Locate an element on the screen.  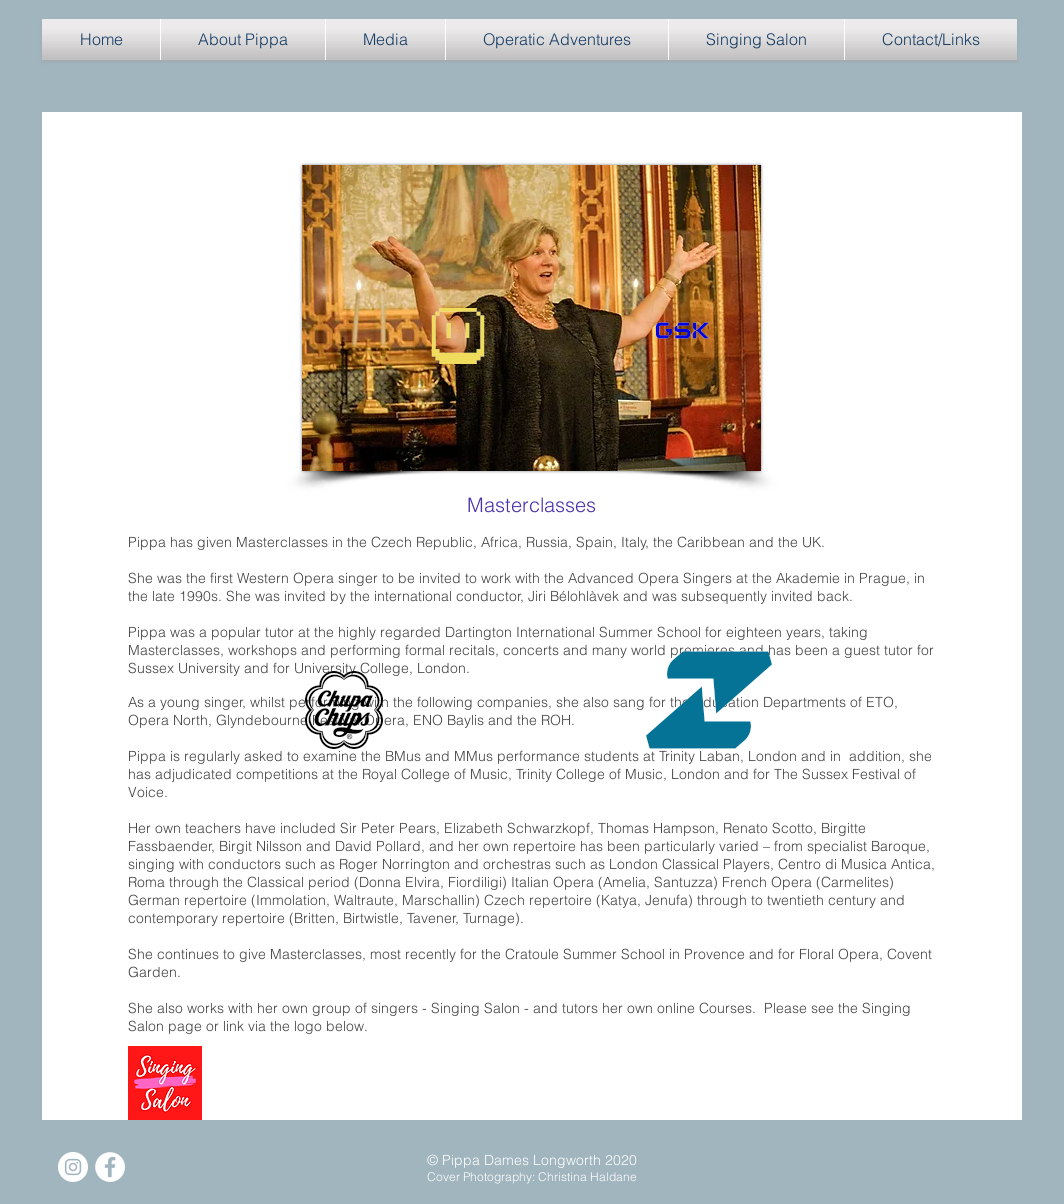
chupa chups brand logo is located at coordinates (344, 710).